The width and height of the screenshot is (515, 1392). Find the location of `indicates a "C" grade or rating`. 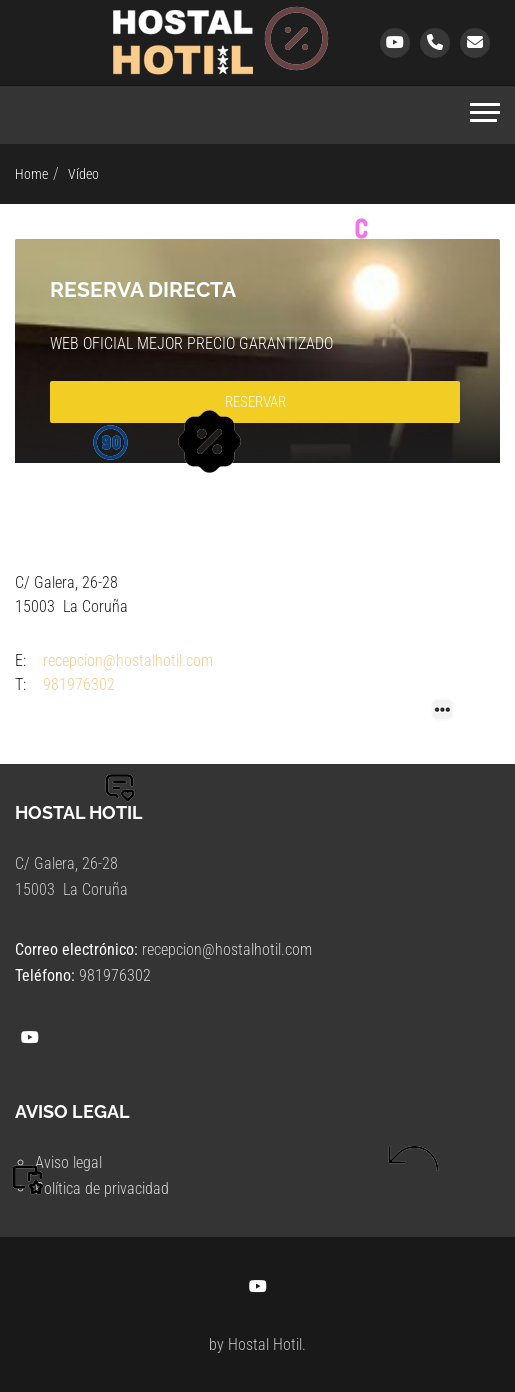

indicates a "C" grade or rating is located at coordinates (361, 228).